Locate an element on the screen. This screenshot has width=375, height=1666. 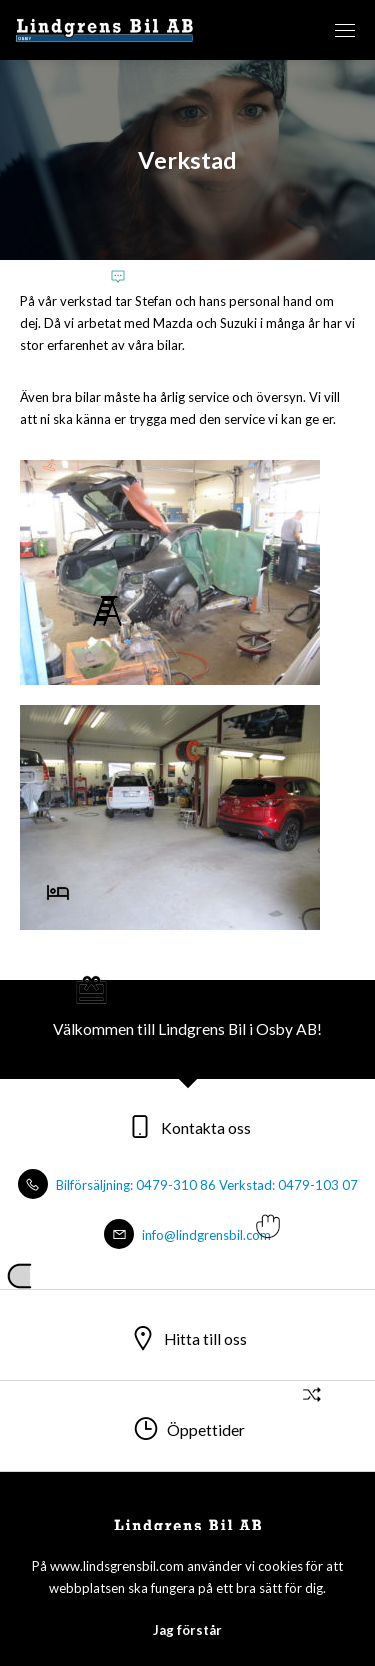
access tools or equipment section is located at coordinates (108, 611).